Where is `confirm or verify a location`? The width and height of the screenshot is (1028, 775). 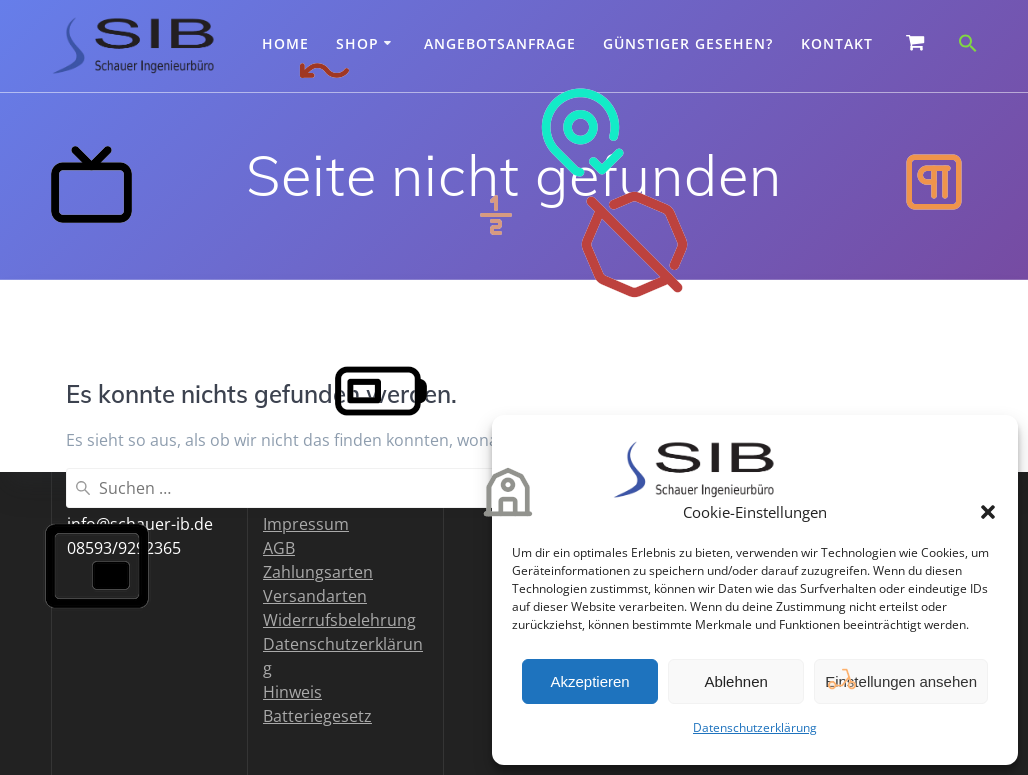 confirm or verify a location is located at coordinates (580, 131).